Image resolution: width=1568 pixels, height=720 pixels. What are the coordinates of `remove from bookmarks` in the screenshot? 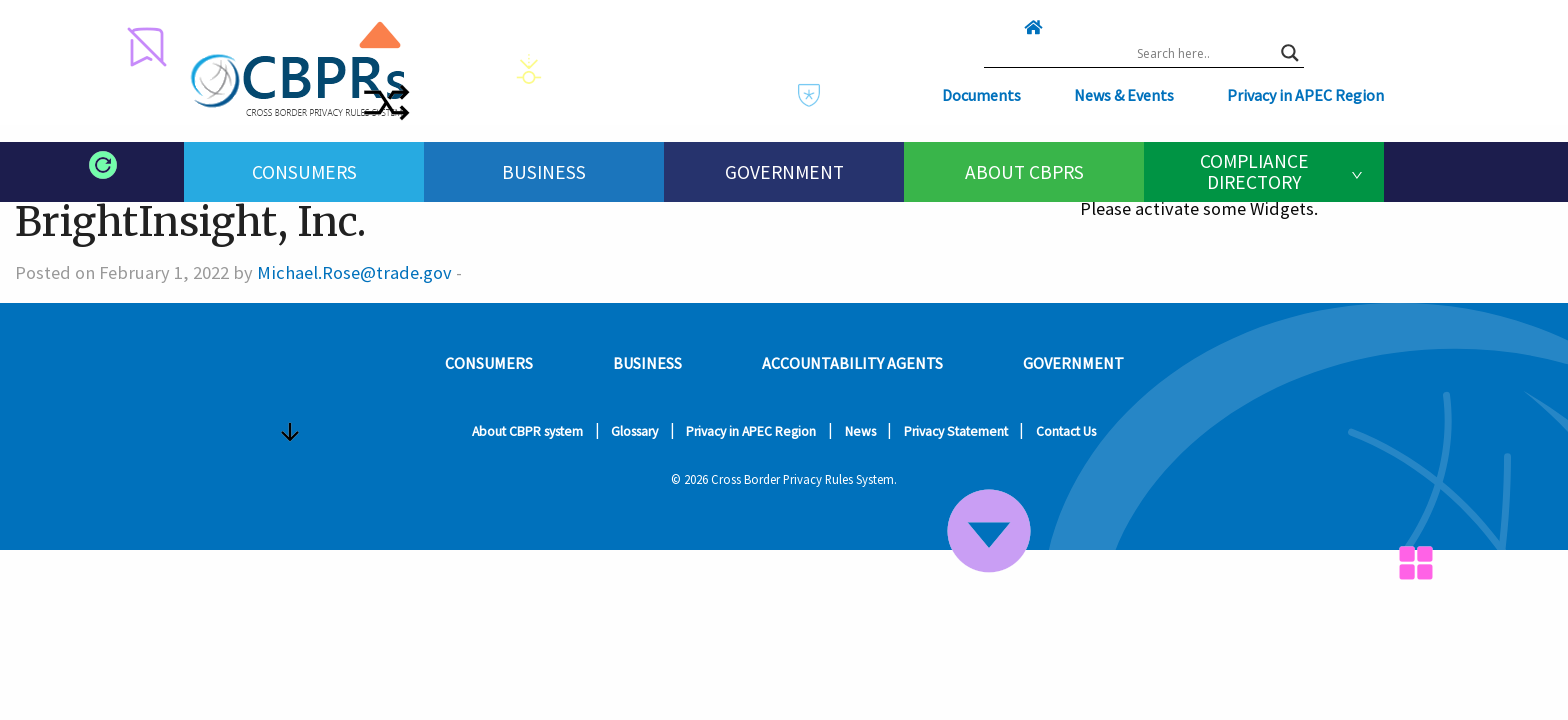 It's located at (147, 47).